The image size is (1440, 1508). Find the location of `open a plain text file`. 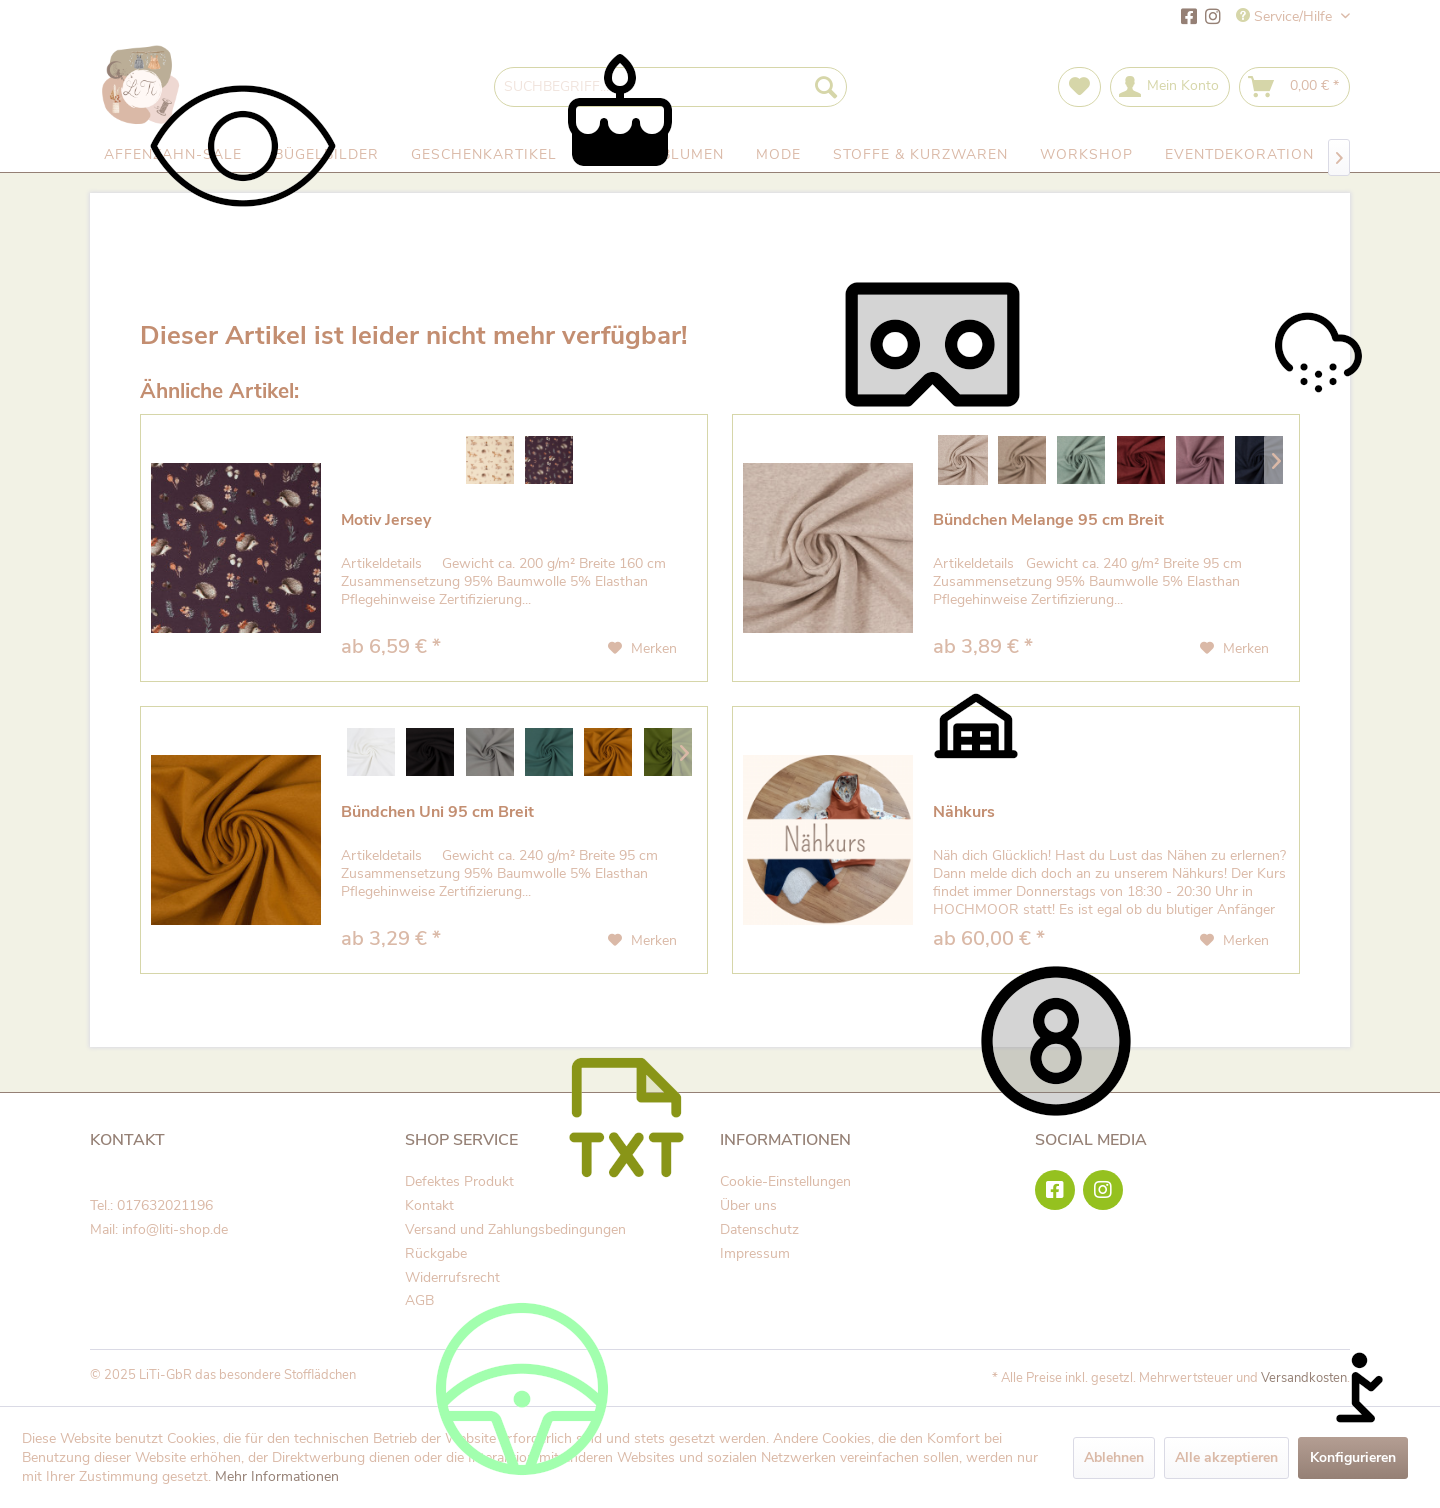

open a plain text file is located at coordinates (626, 1122).